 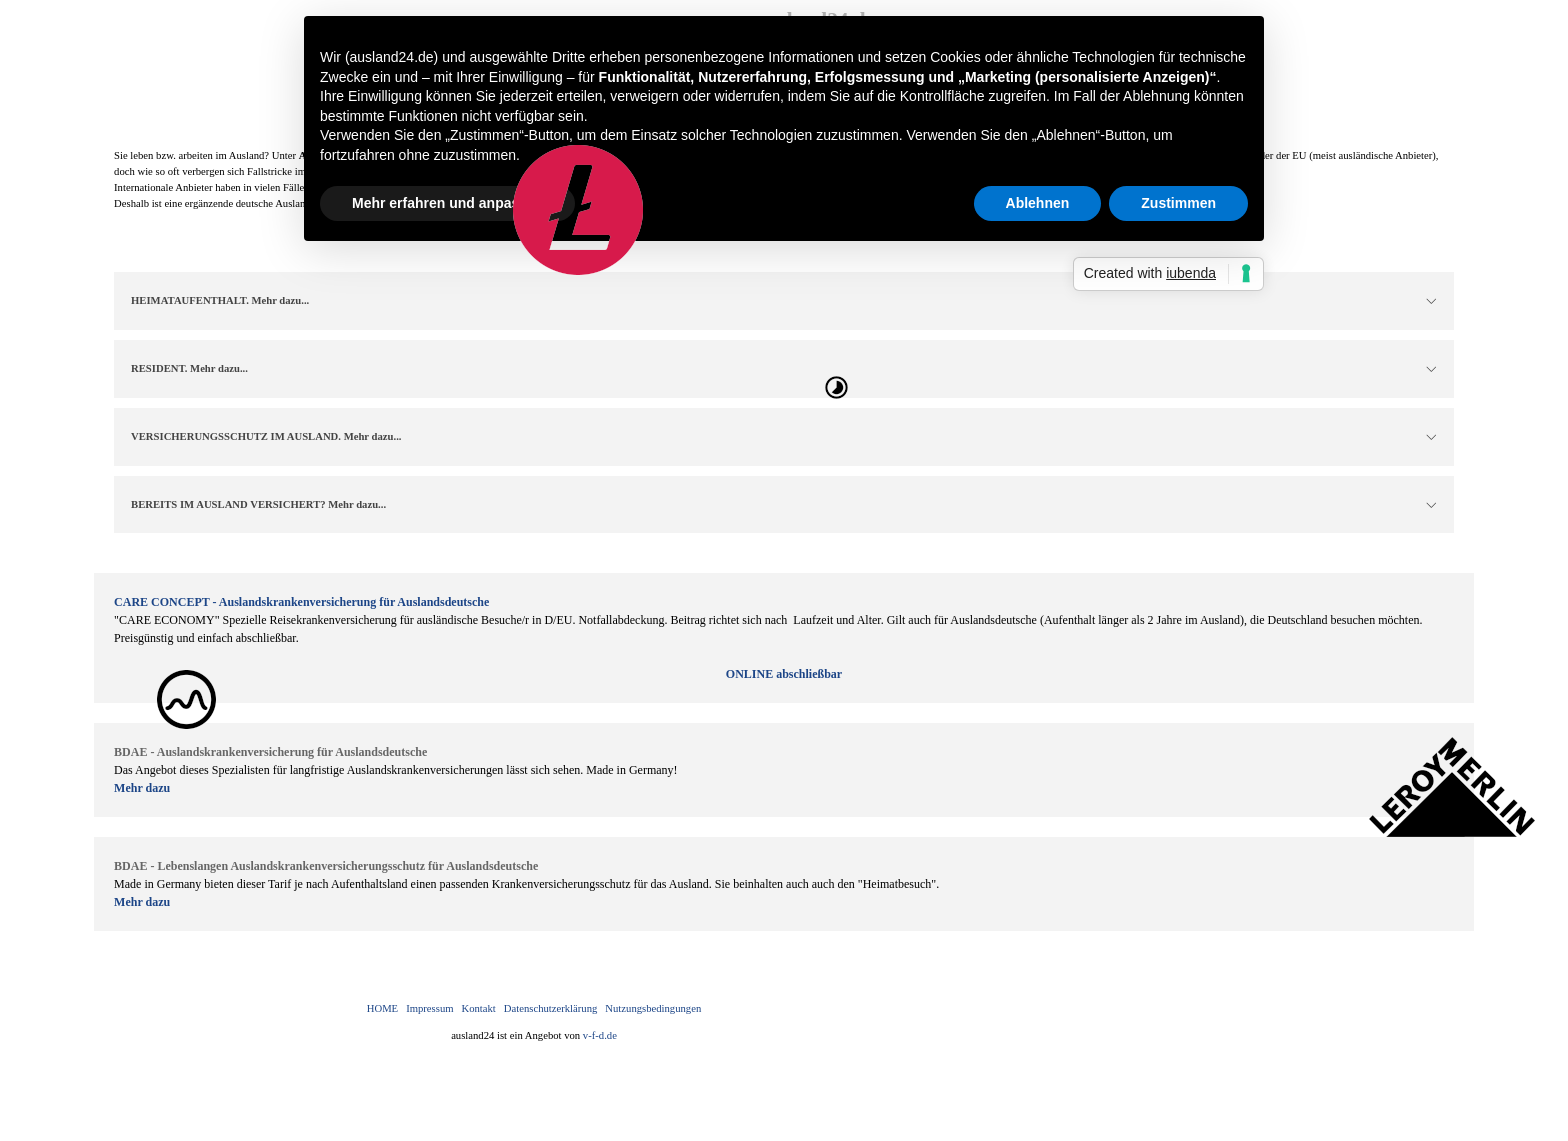 What do you see at coordinates (836, 387) in the screenshot?
I see `indicates task or download is 50% complete` at bounding box center [836, 387].